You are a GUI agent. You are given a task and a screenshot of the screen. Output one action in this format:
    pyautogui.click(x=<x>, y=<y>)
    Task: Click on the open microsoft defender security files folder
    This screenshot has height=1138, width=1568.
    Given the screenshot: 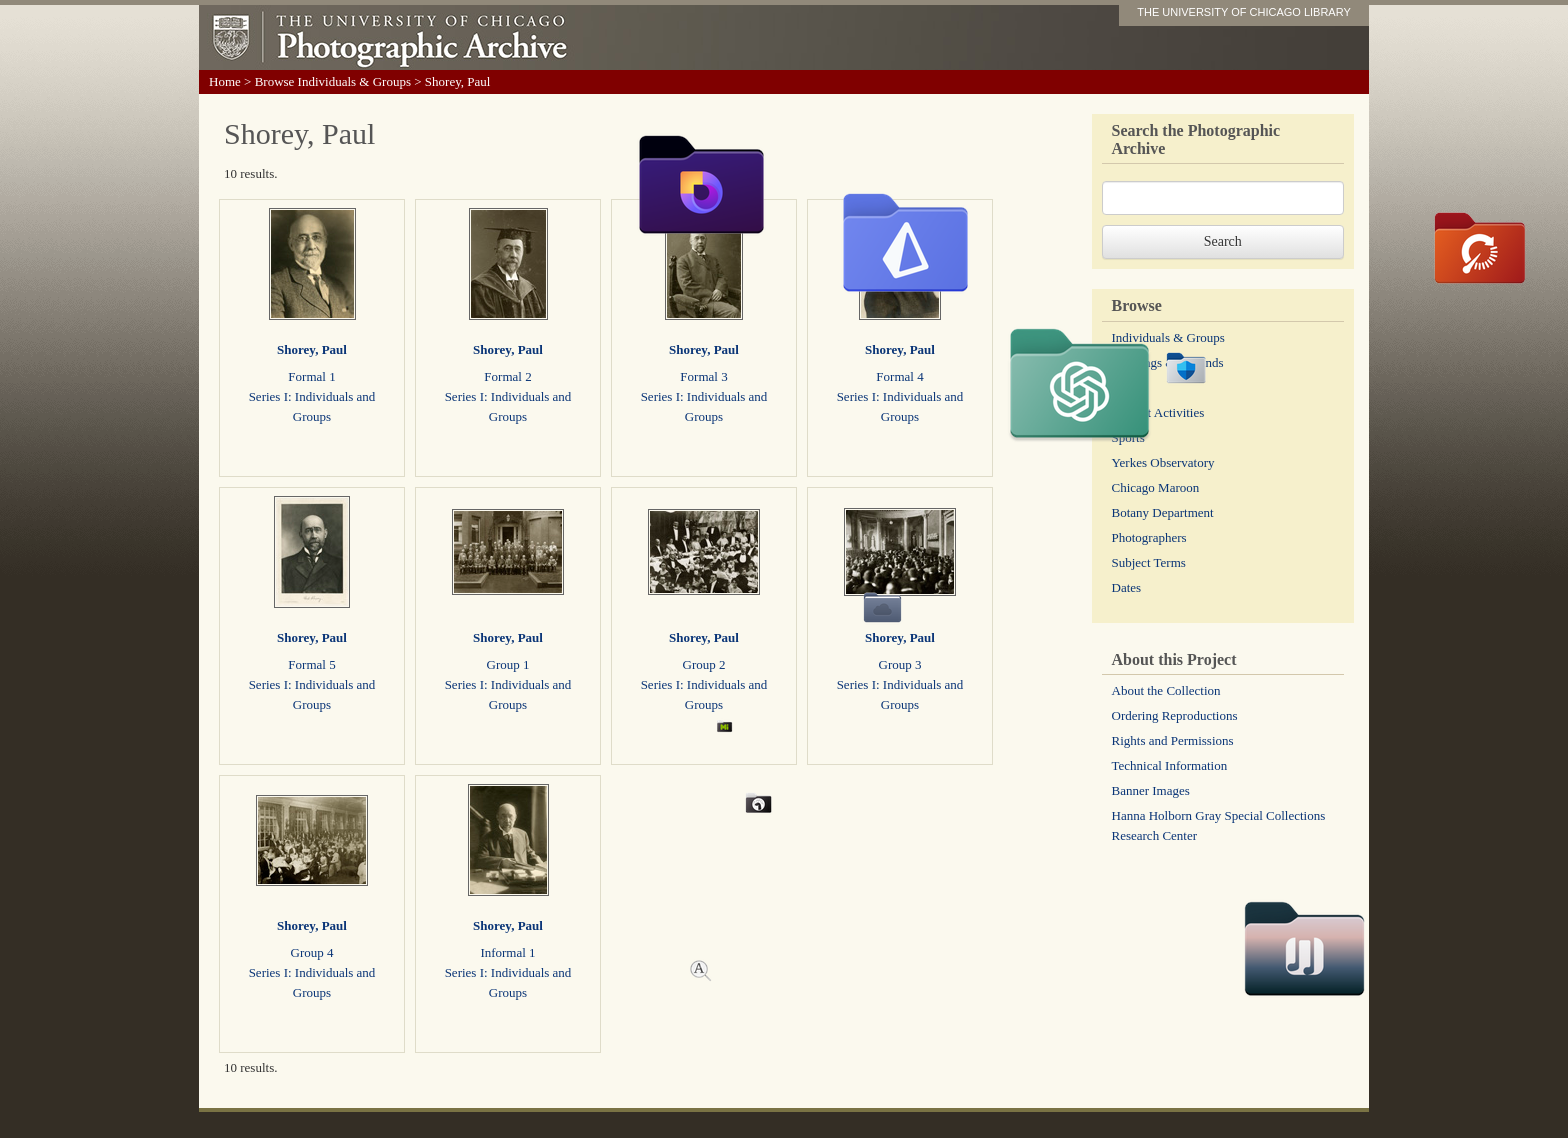 What is the action you would take?
    pyautogui.click(x=1186, y=369)
    